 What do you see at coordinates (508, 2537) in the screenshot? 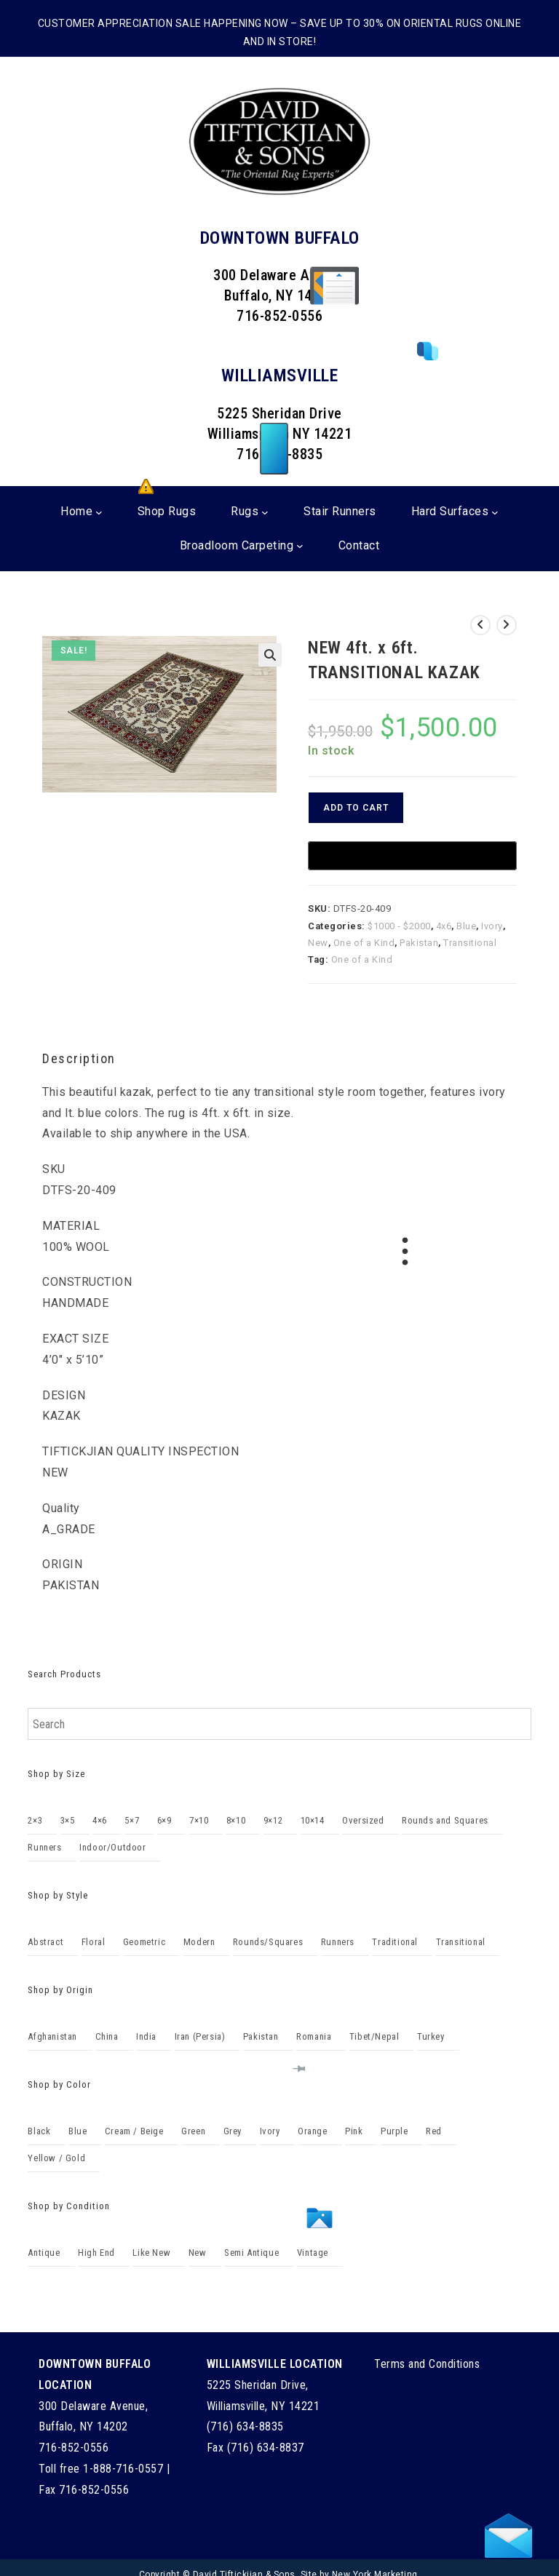
I see `open the mail app` at bounding box center [508, 2537].